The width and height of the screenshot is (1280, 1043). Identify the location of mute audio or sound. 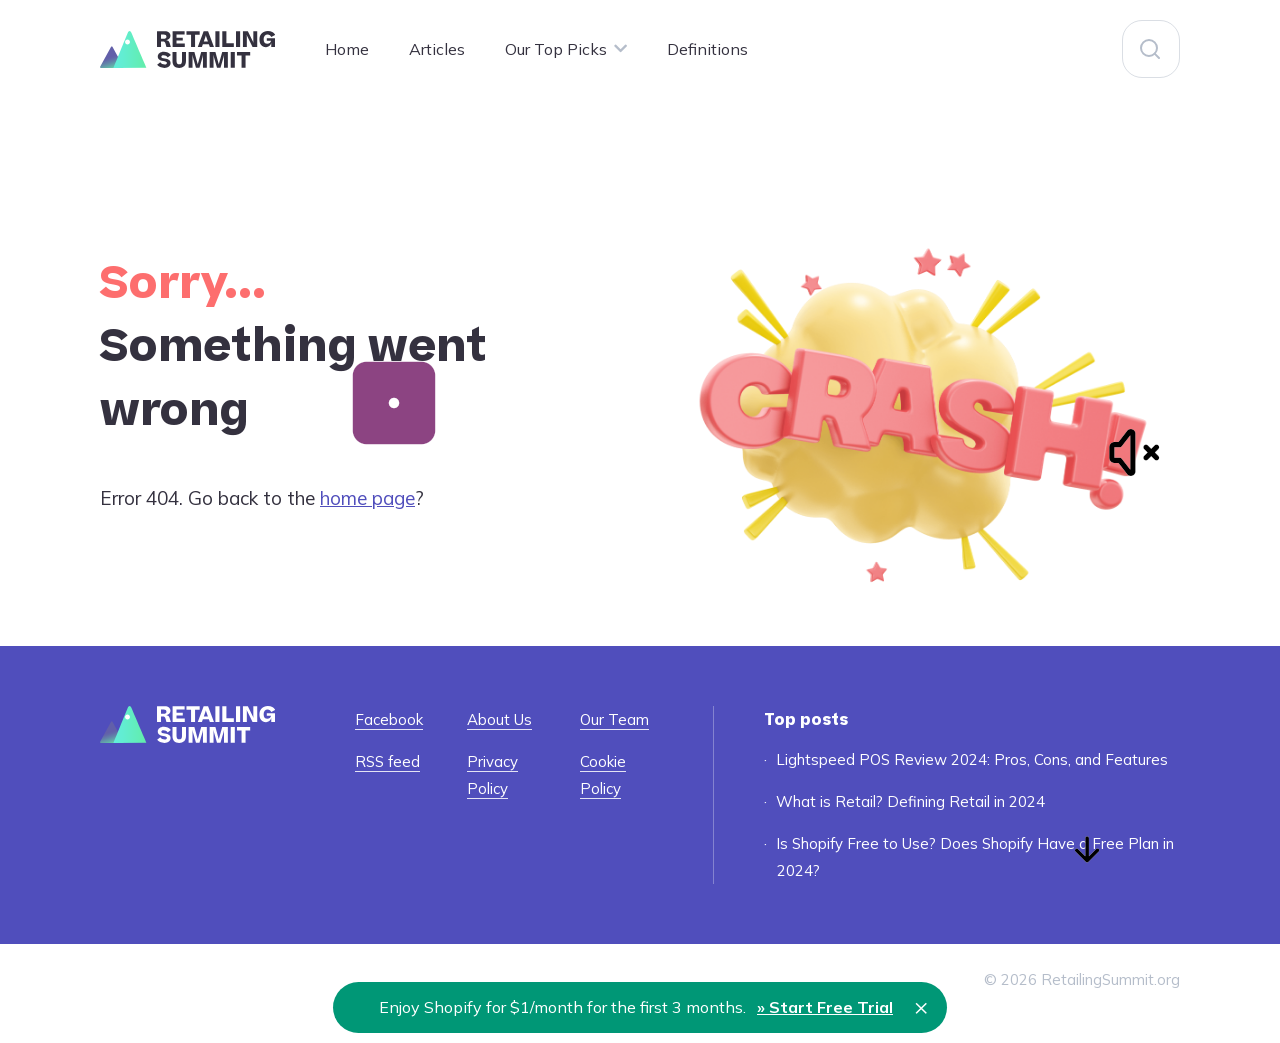
(1135, 452).